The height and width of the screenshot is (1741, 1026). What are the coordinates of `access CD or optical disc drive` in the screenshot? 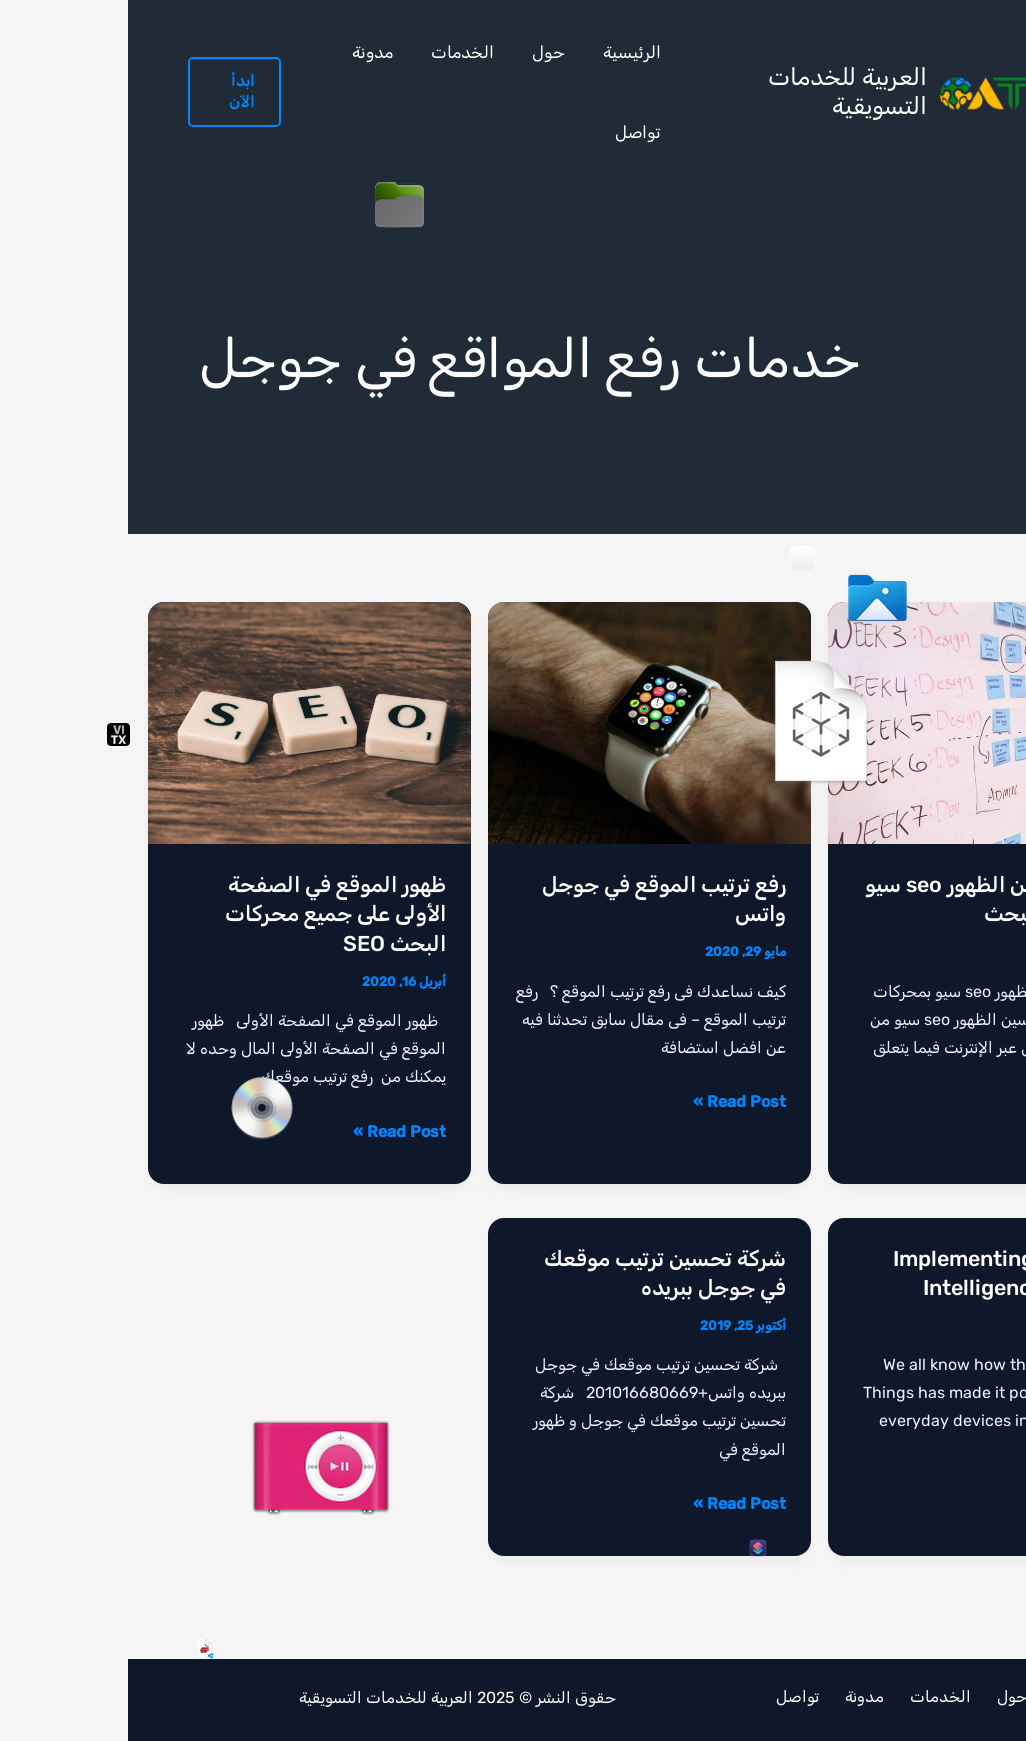 It's located at (262, 1109).